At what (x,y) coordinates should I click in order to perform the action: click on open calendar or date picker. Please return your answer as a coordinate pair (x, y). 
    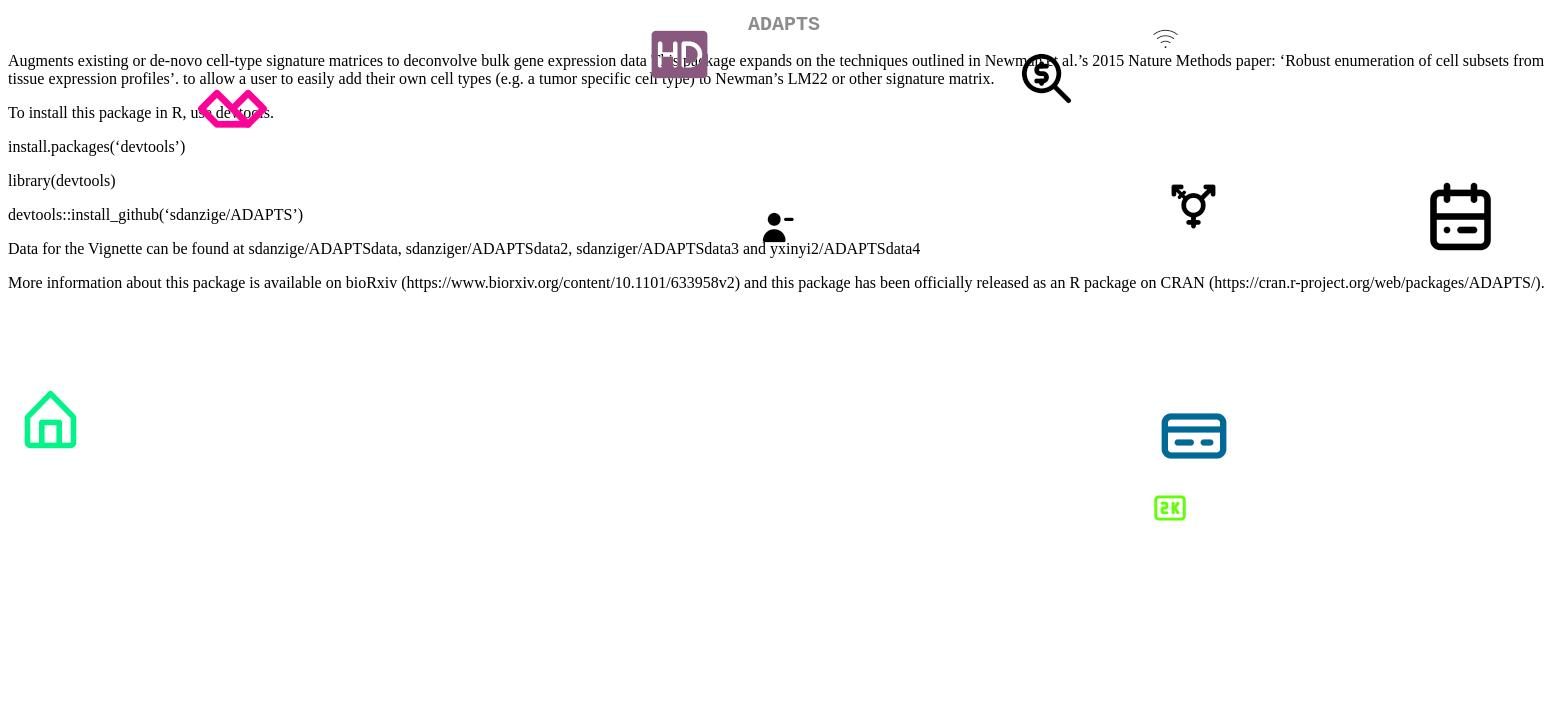
    Looking at the image, I should click on (1460, 216).